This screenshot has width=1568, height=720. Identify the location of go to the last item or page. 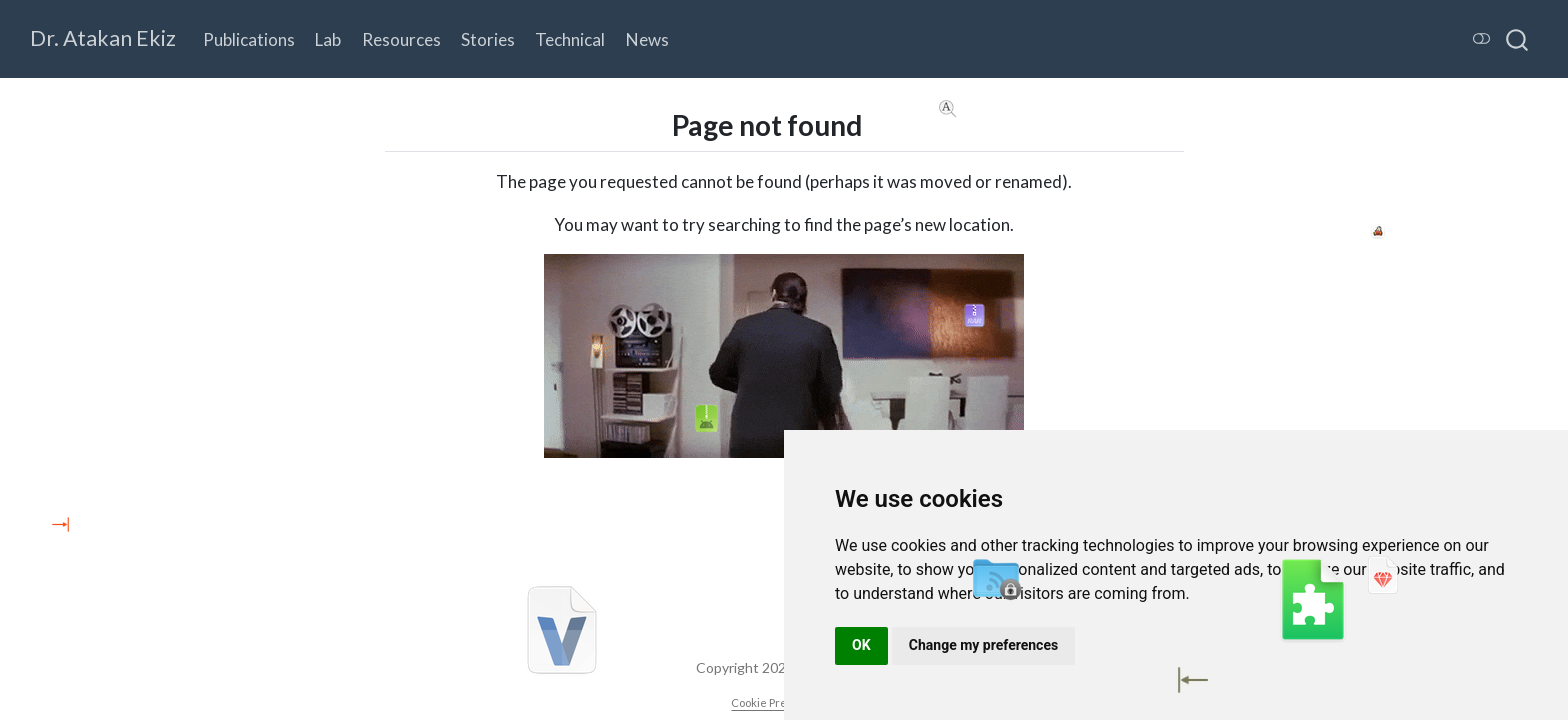
(60, 524).